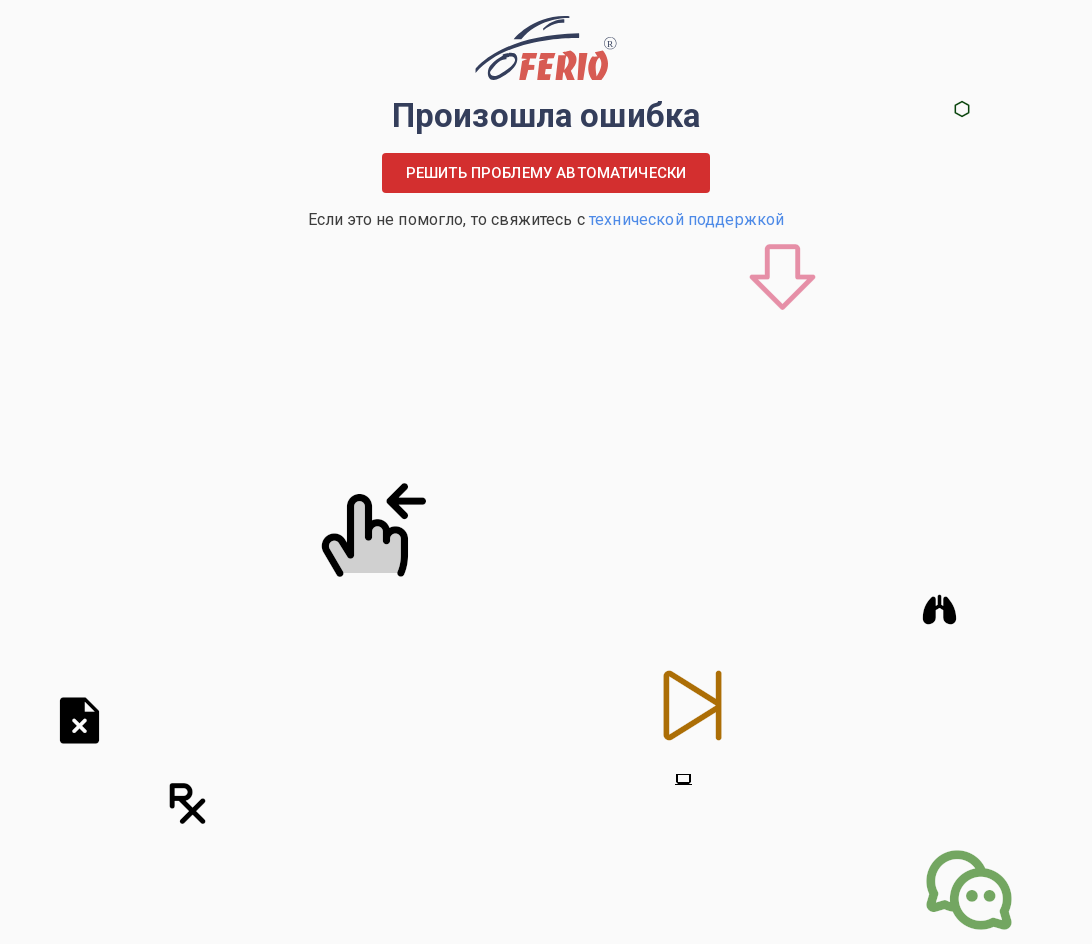  Describe the element at coordinates (782, 274) in the screenshot. I see `download a file or content` at that location.